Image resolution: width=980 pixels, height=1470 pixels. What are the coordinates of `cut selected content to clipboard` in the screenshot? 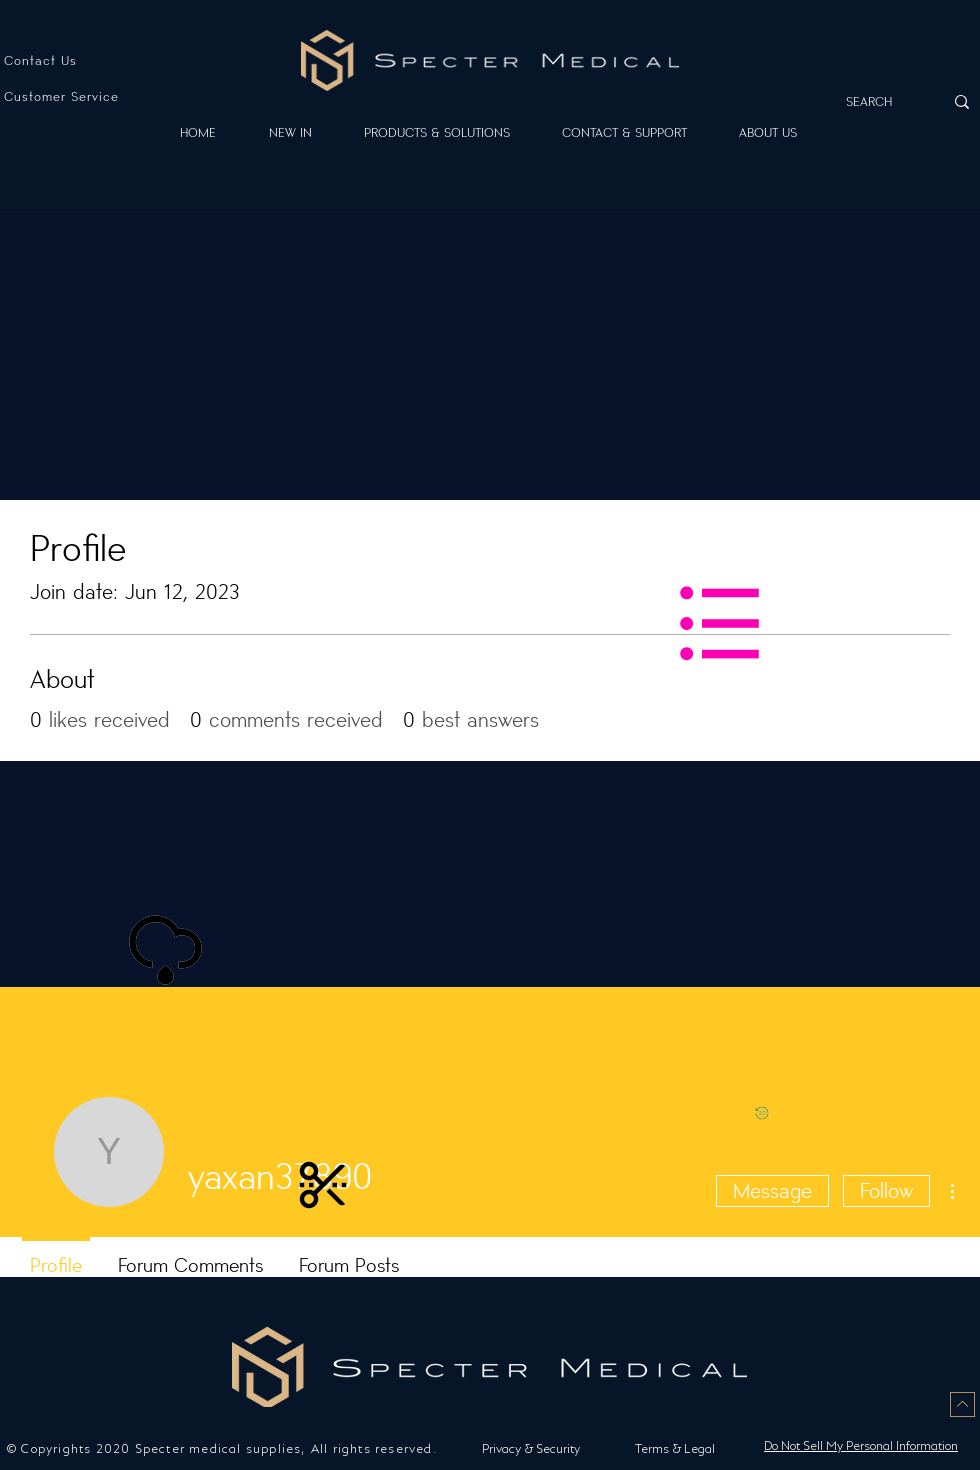 It's located at (323, 1185).